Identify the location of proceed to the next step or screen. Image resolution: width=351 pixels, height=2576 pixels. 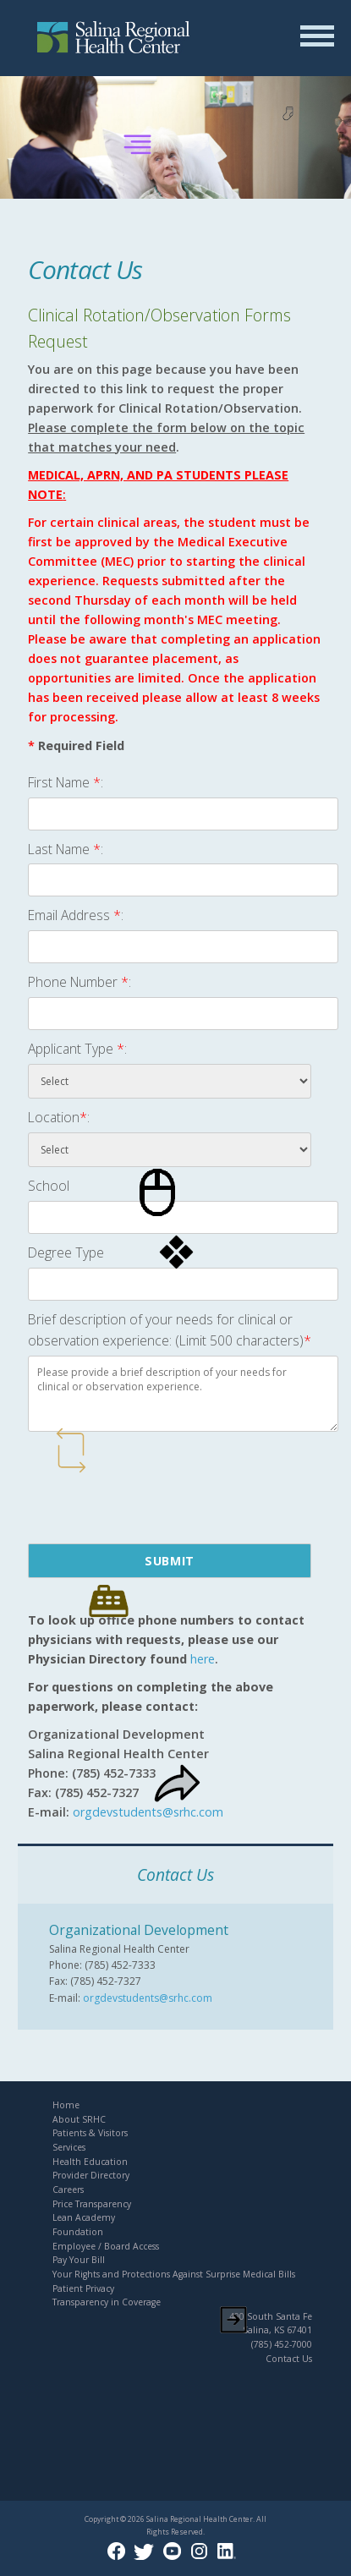
(233, 2320).